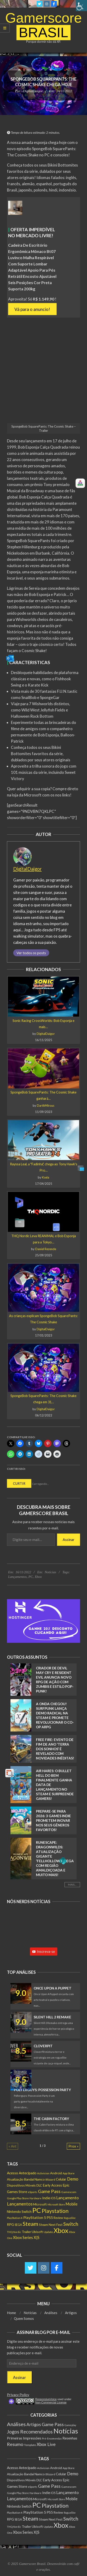 This screenshot has height=2576, width=87. I want to click on open Microsoft Dynamics app, so click(19, 1203).